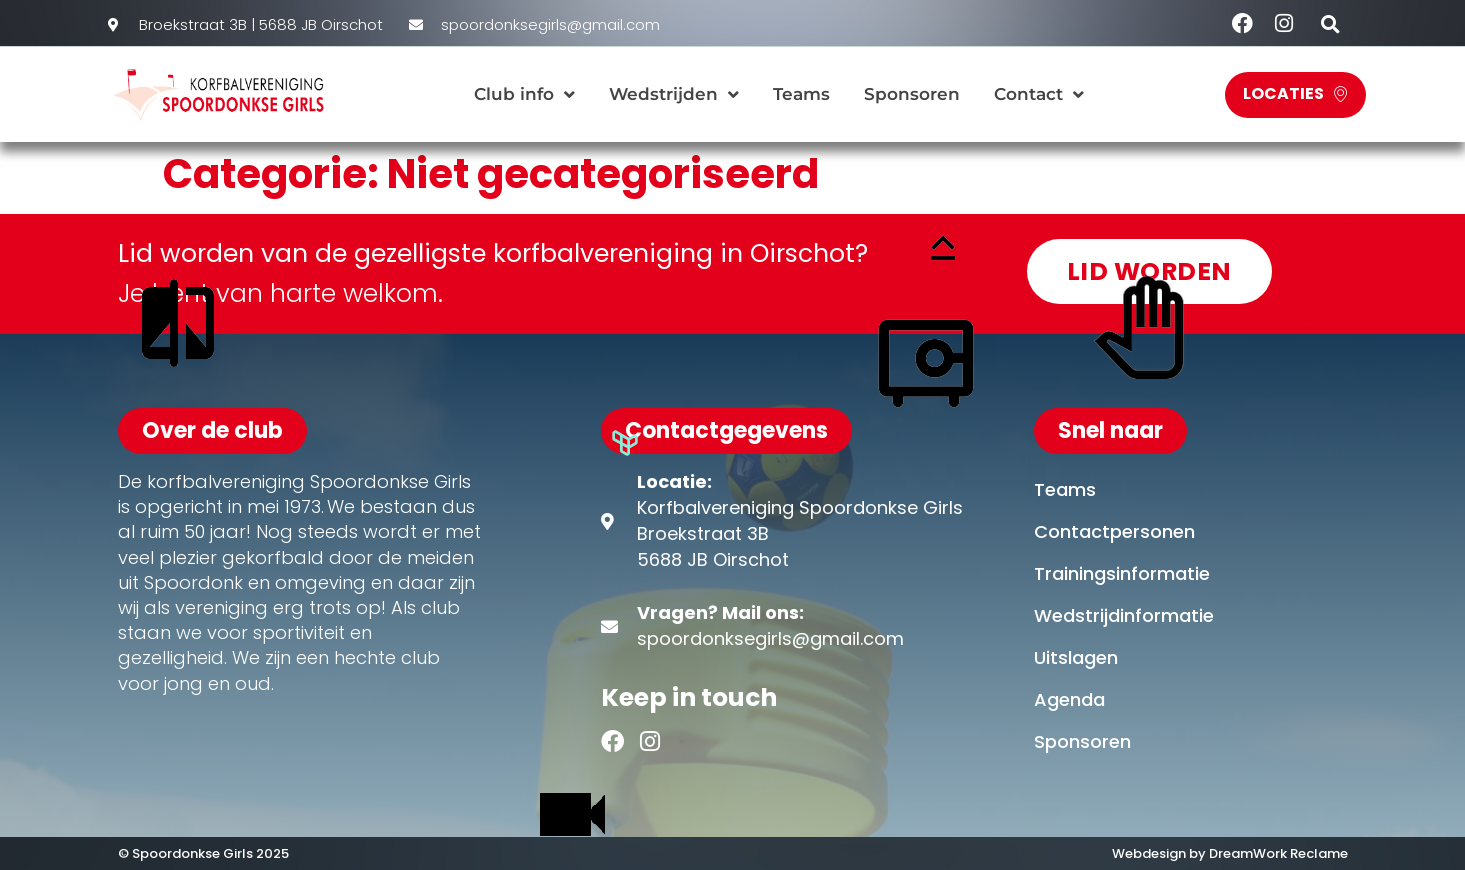 The height and width of the screenshot is (870, 1465). What do you see at coordinates (572, 814) in the screenshot?
I see `start a video call` at bounding box center [572, 814].